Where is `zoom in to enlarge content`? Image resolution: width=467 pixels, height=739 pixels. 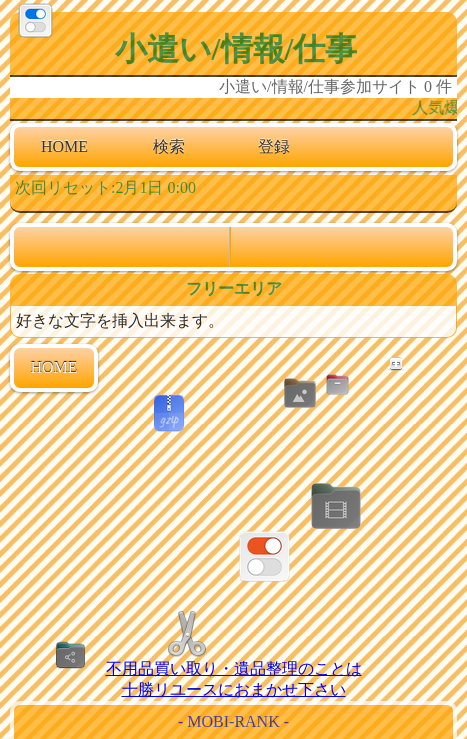
zoom in to enlarge content is located at coordinates (396, 363).